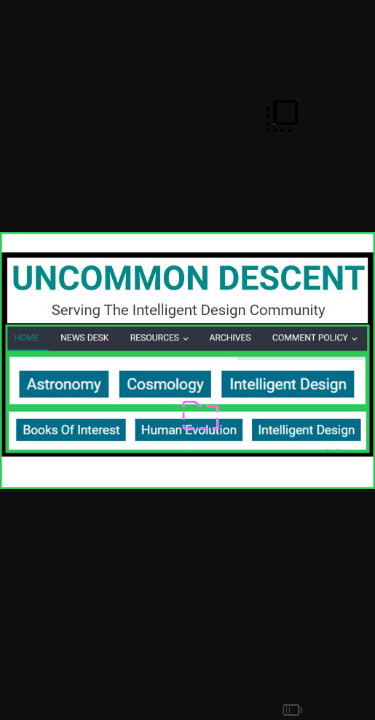 The width and height of the screenshot is (375, 720). I want to click on indicates medium battery level, so click(292, 710).